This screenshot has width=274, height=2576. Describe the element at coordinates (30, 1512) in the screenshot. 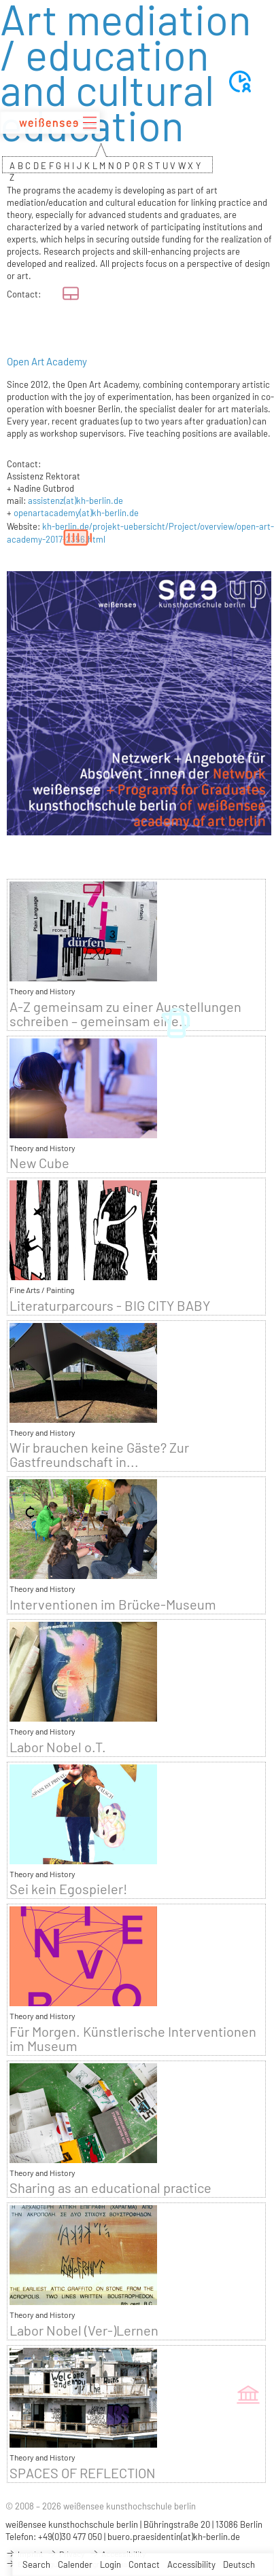

I see `indicates a price or cost in cents` at that location.